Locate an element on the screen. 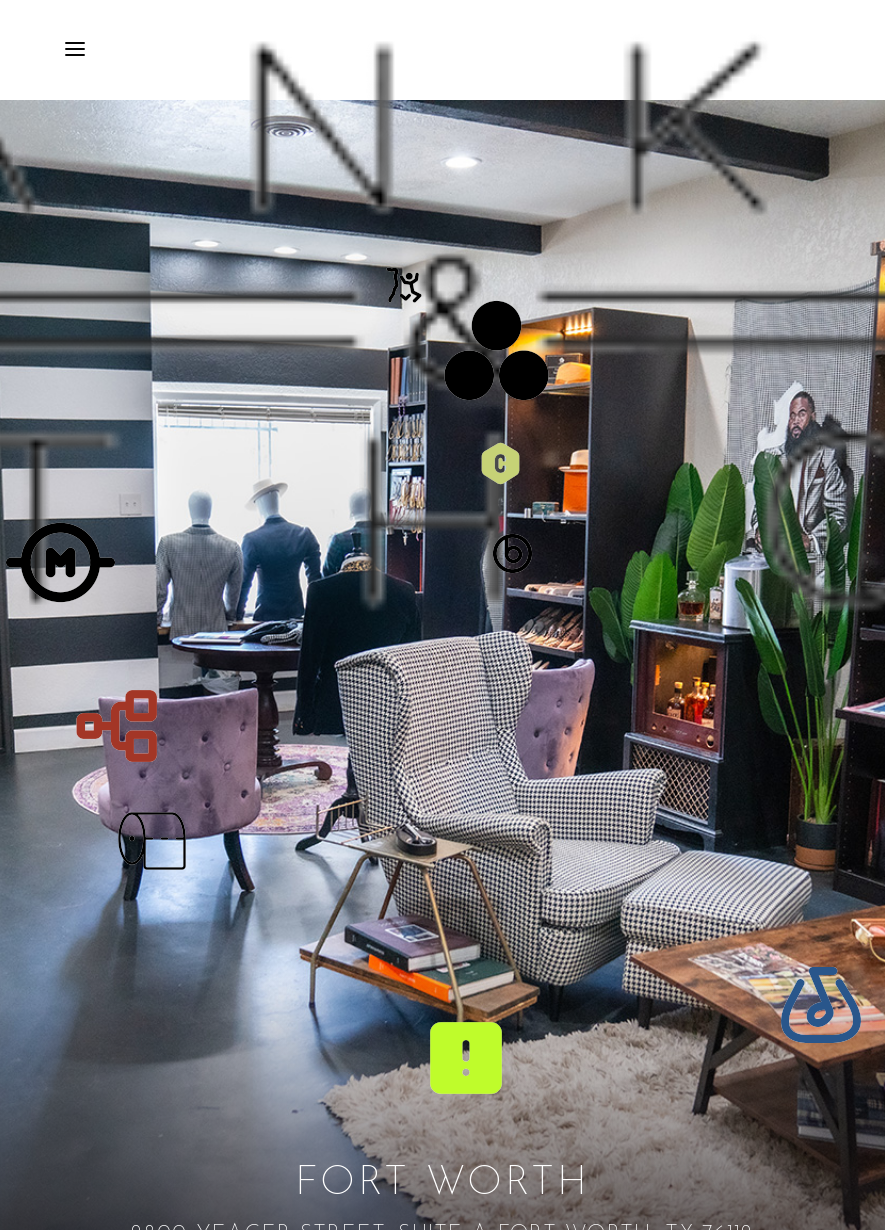 The height and width of the screenshot is (1230, 885). cliff jumping or adventure activity is located at coordinates (404, 285).